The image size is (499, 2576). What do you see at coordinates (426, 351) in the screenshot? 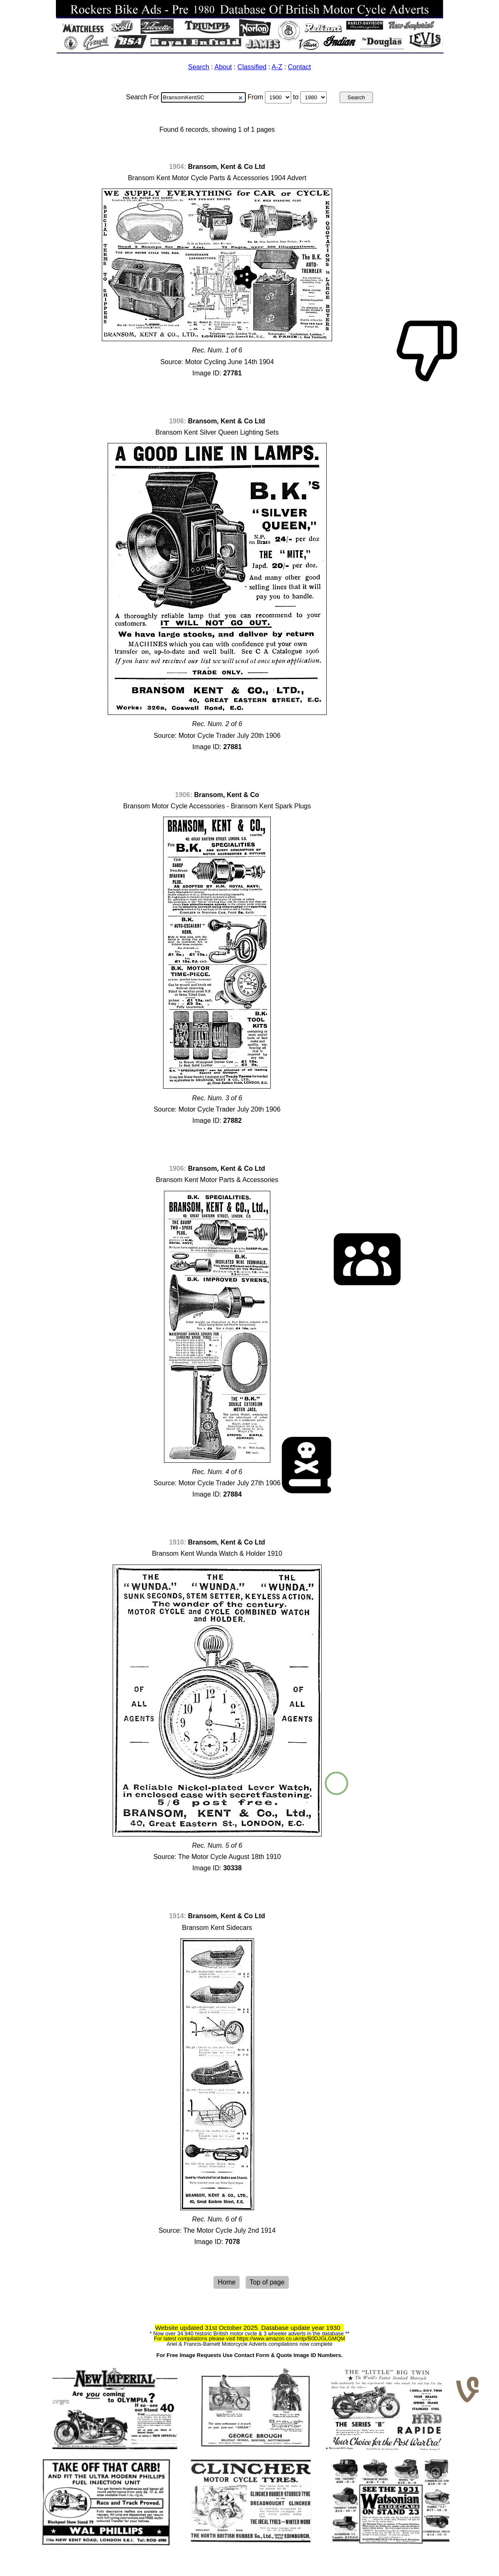
I see `dislike or downvote content` at bounding box center [426, 351].